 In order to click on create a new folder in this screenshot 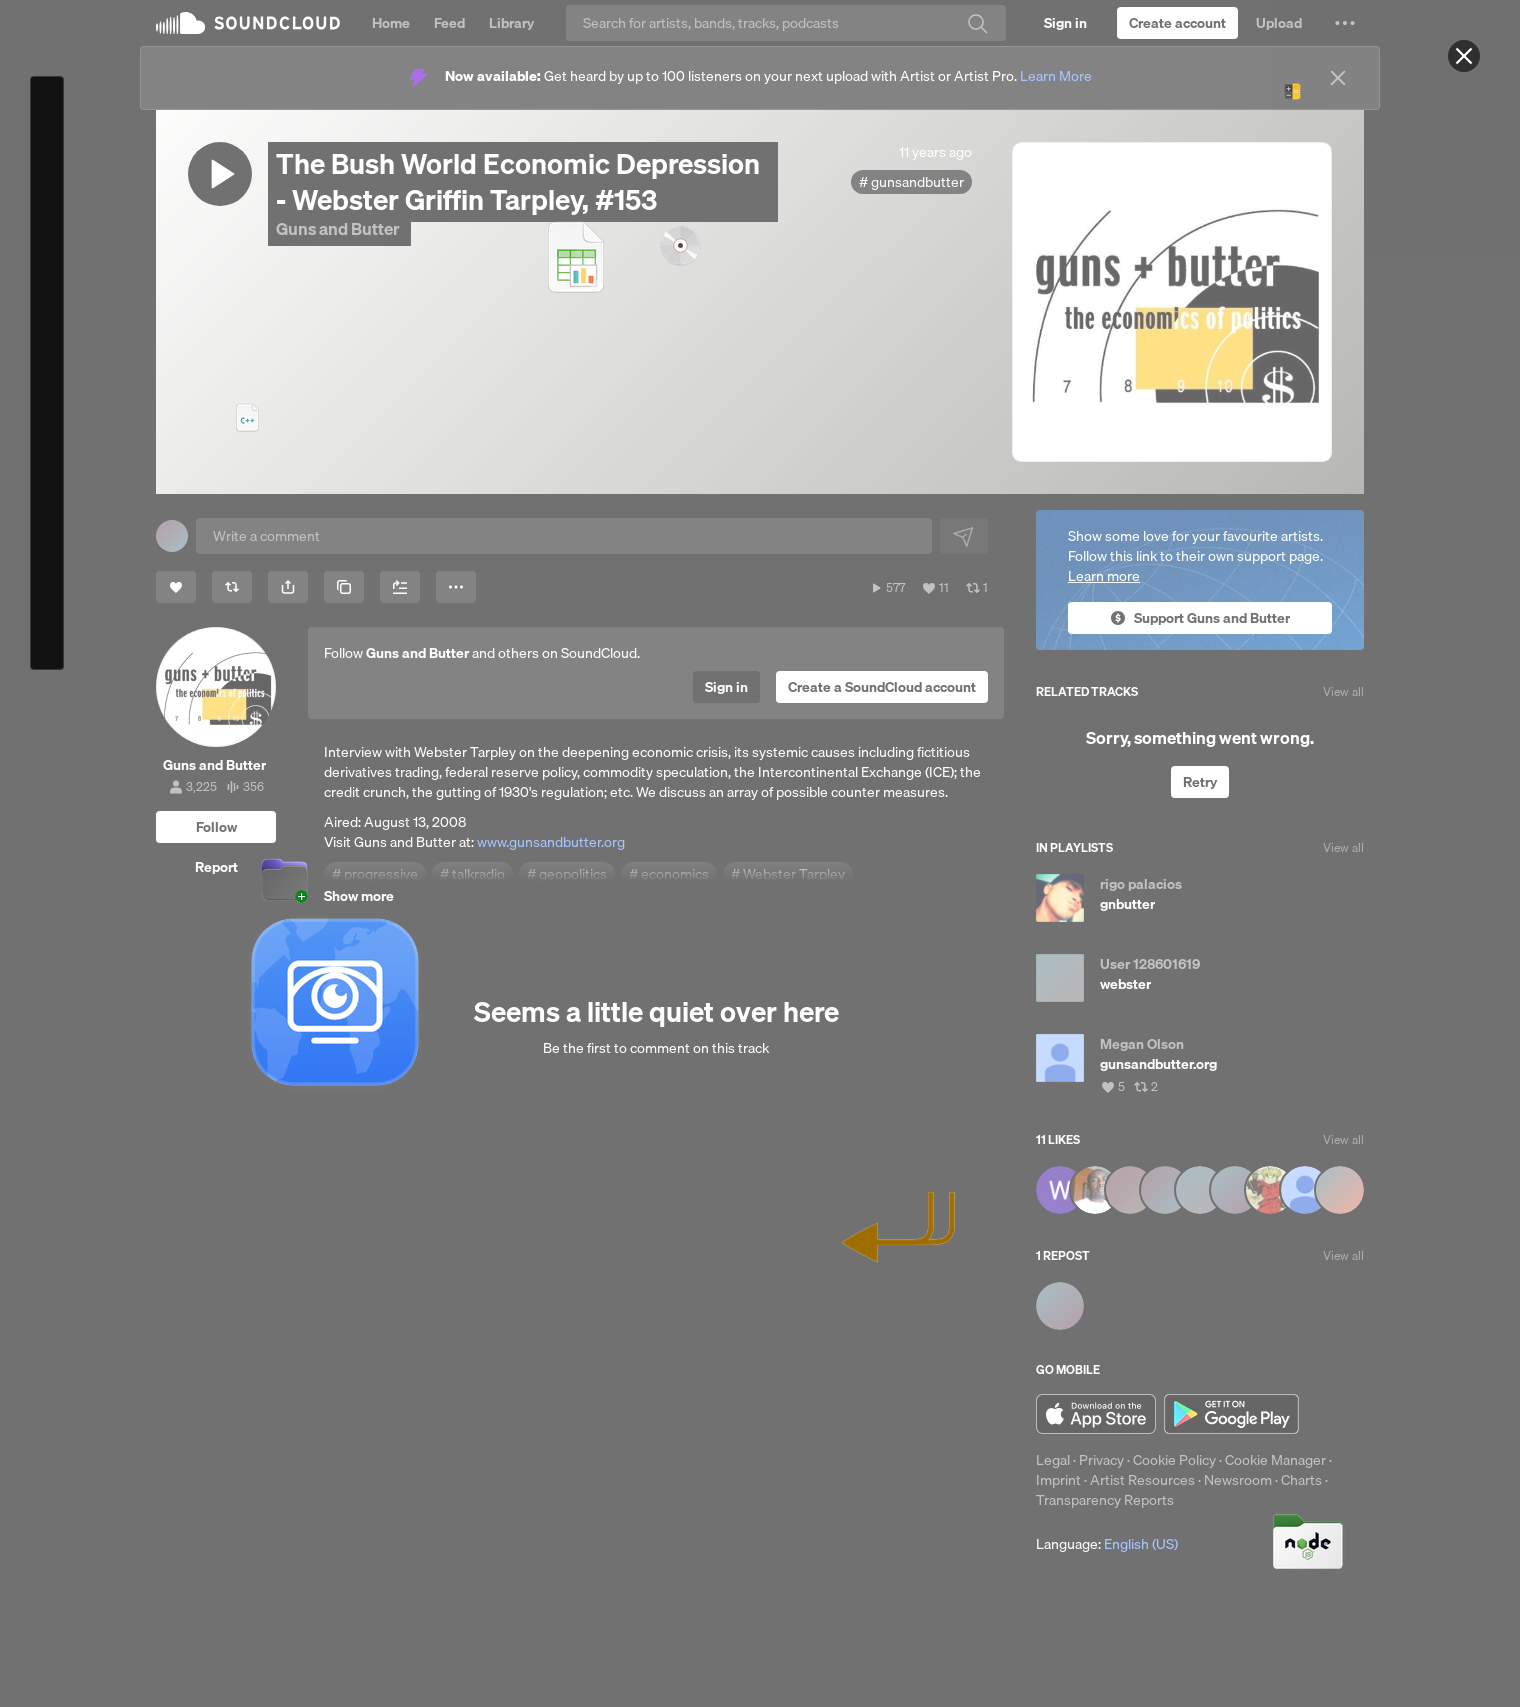, I will do `click(284, 879)`.